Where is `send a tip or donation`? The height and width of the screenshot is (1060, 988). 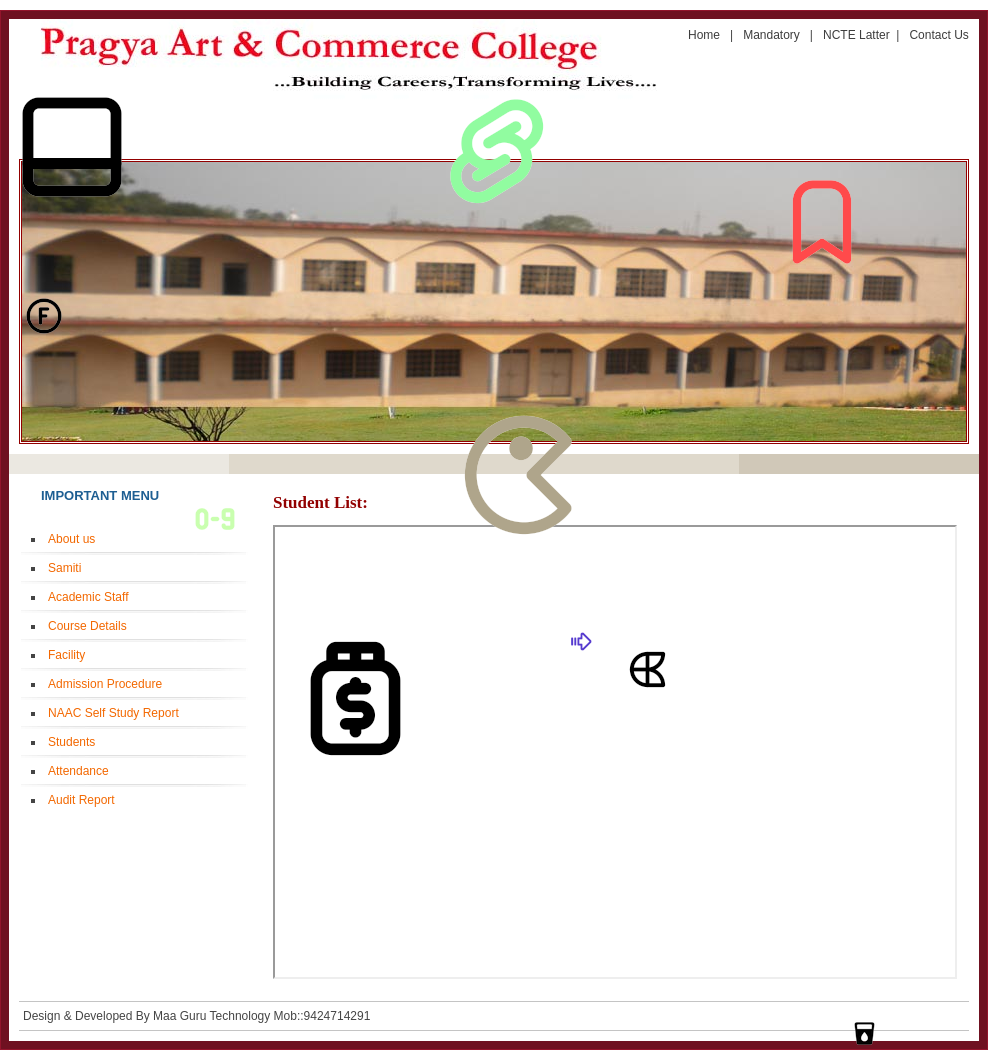 send a tip or donation is located at coordinates (355, 698).